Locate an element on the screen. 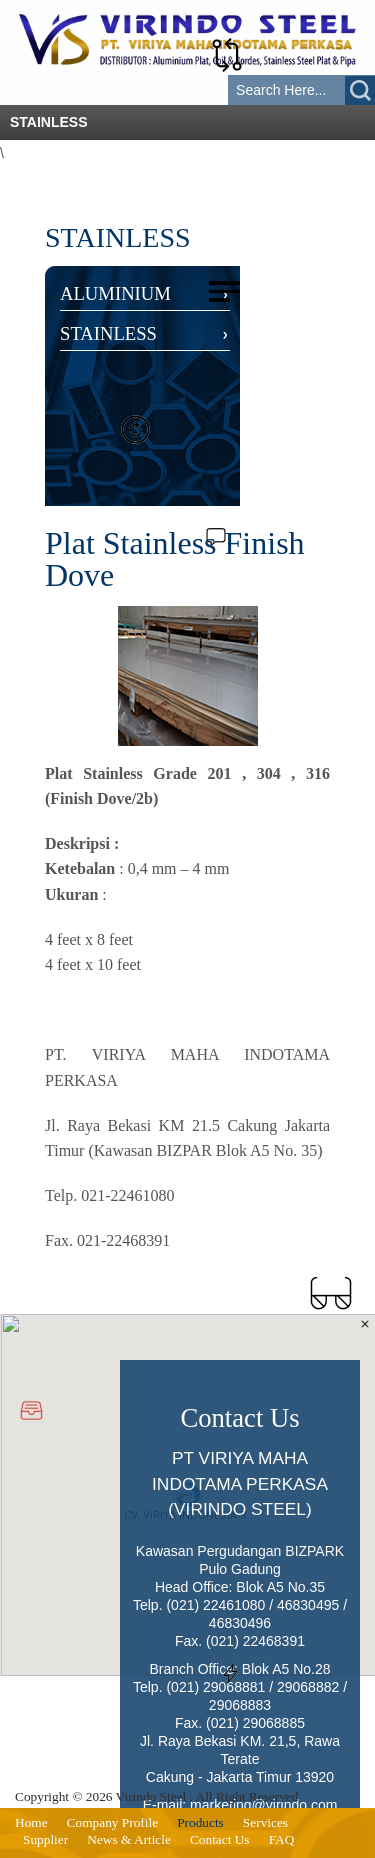 This screenshot has width=375, height=1858. view inbox or received files is located at coordinates (31, 1410).